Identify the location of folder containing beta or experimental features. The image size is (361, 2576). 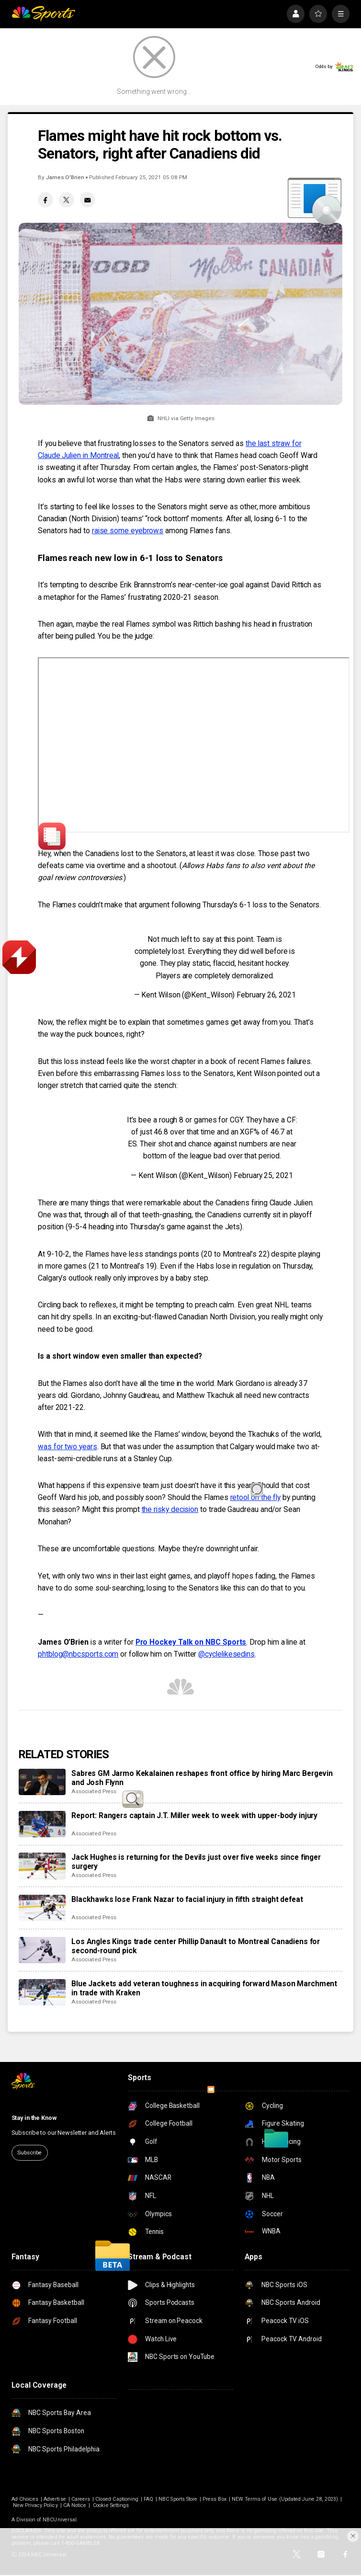
(113, 2255).